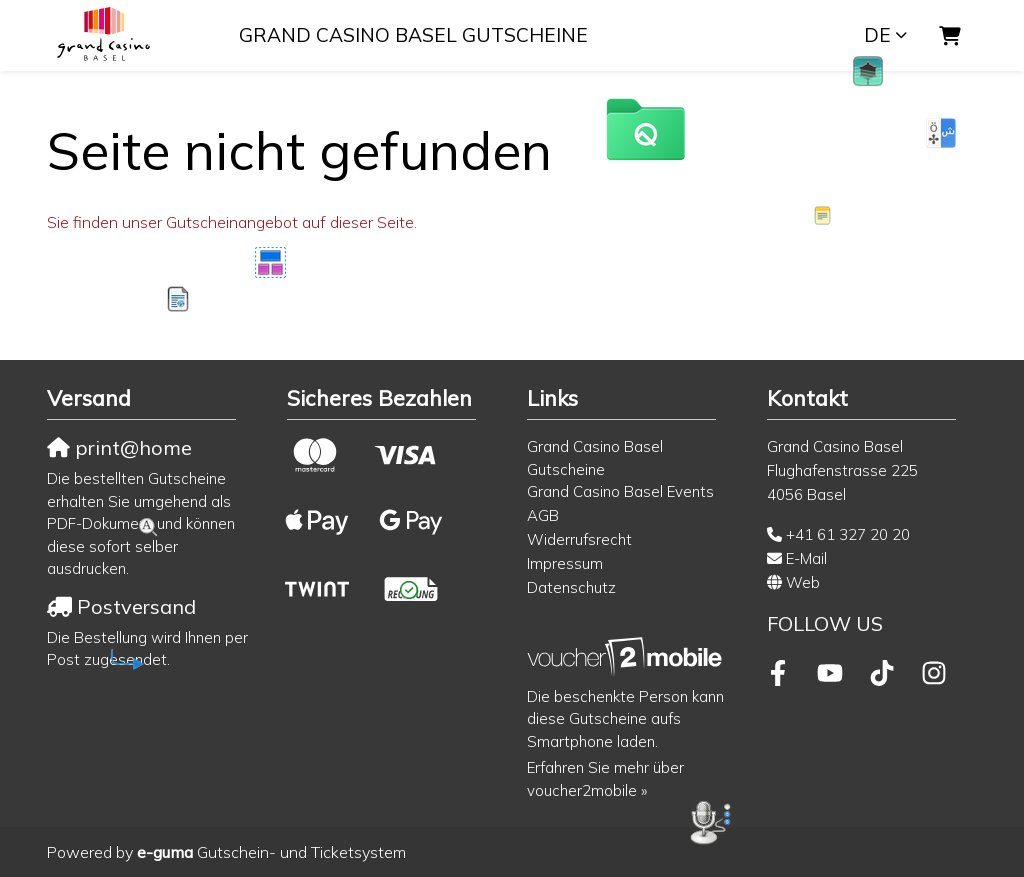  I want to click on search within emails or messages, so click(148, 527).